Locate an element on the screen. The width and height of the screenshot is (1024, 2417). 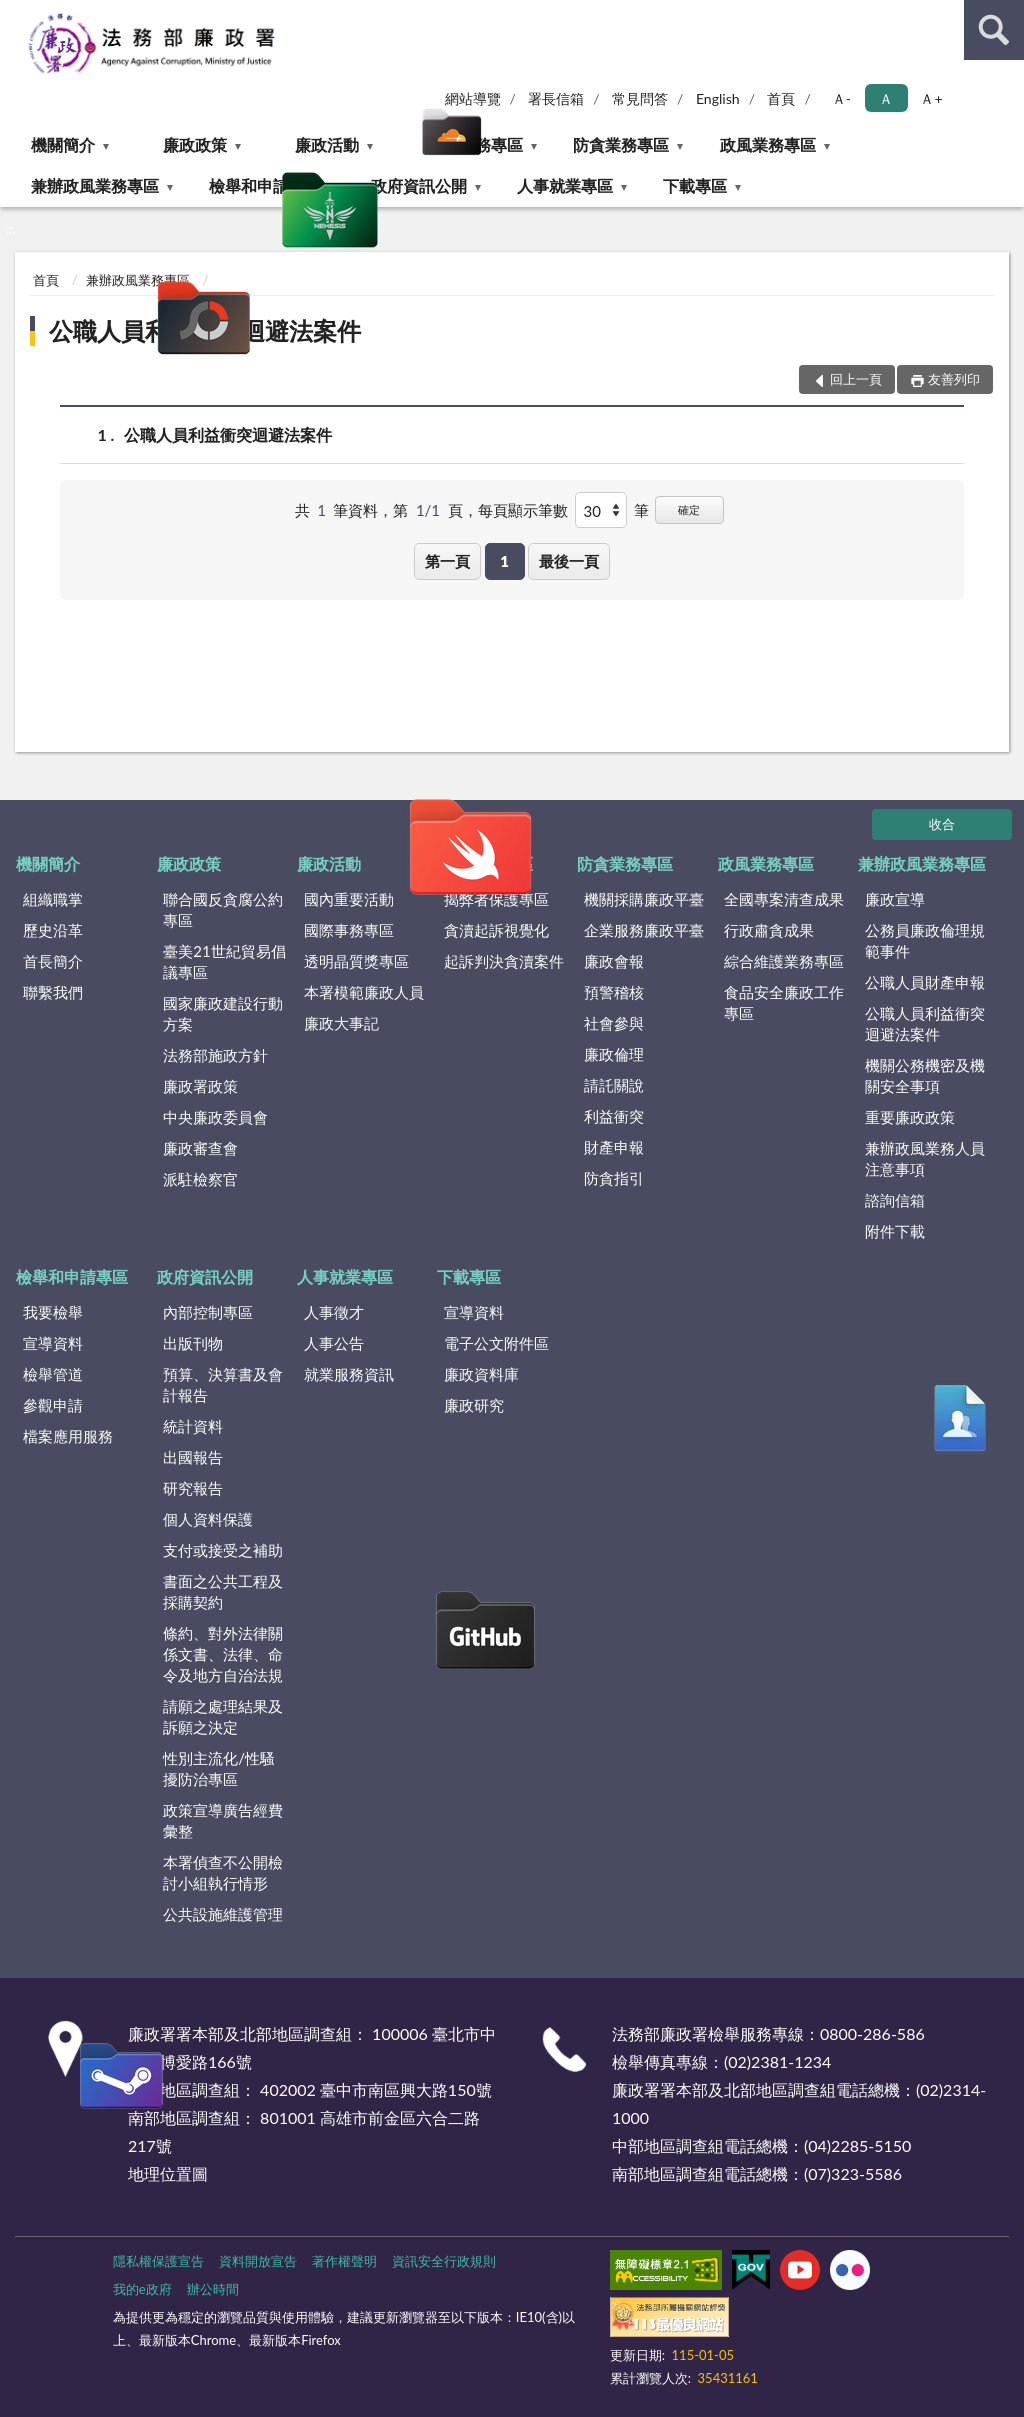
open your steam games folder is located at coordinates (121, 2078).